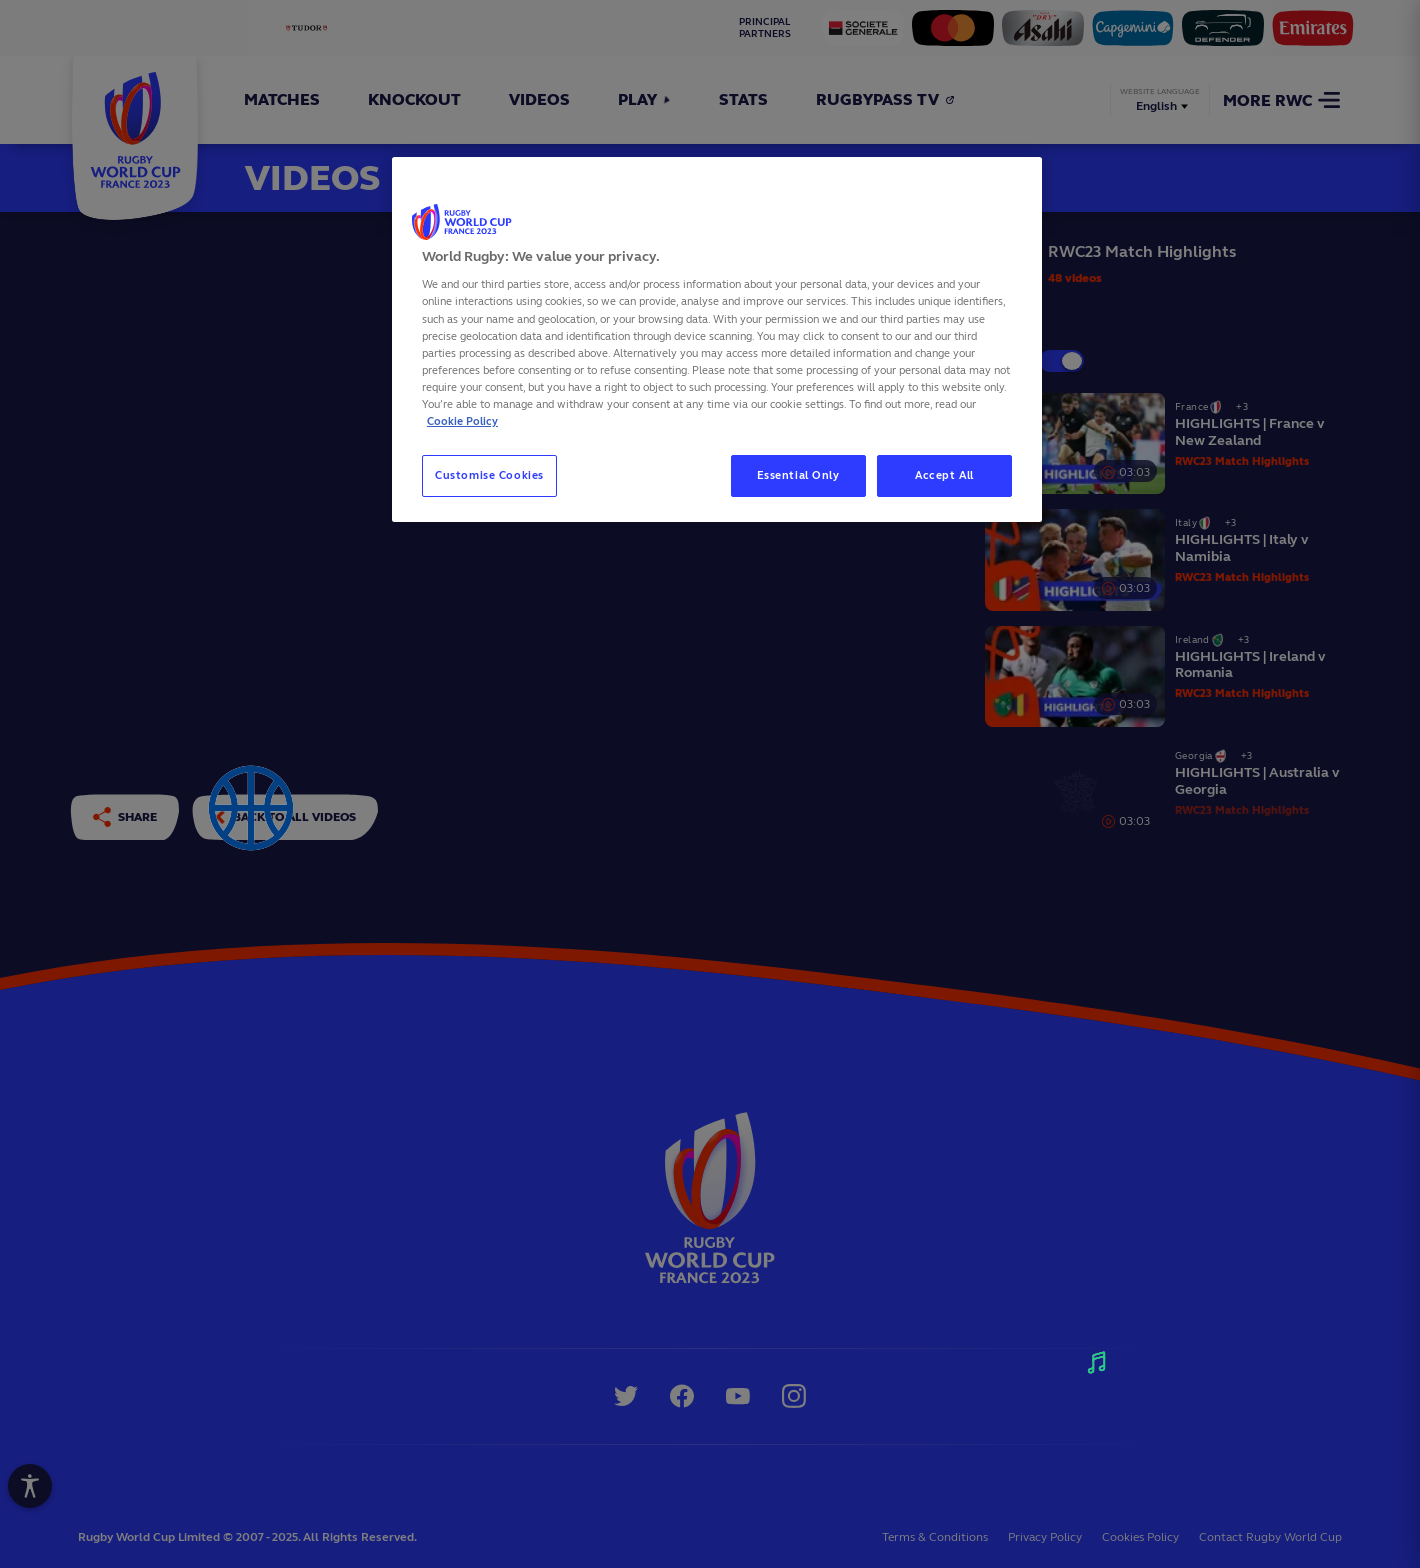 Image resolution: width=1420 pixels, height=1568 pixels. I want to click on access sports or basketball-related content, so click(251, 808).